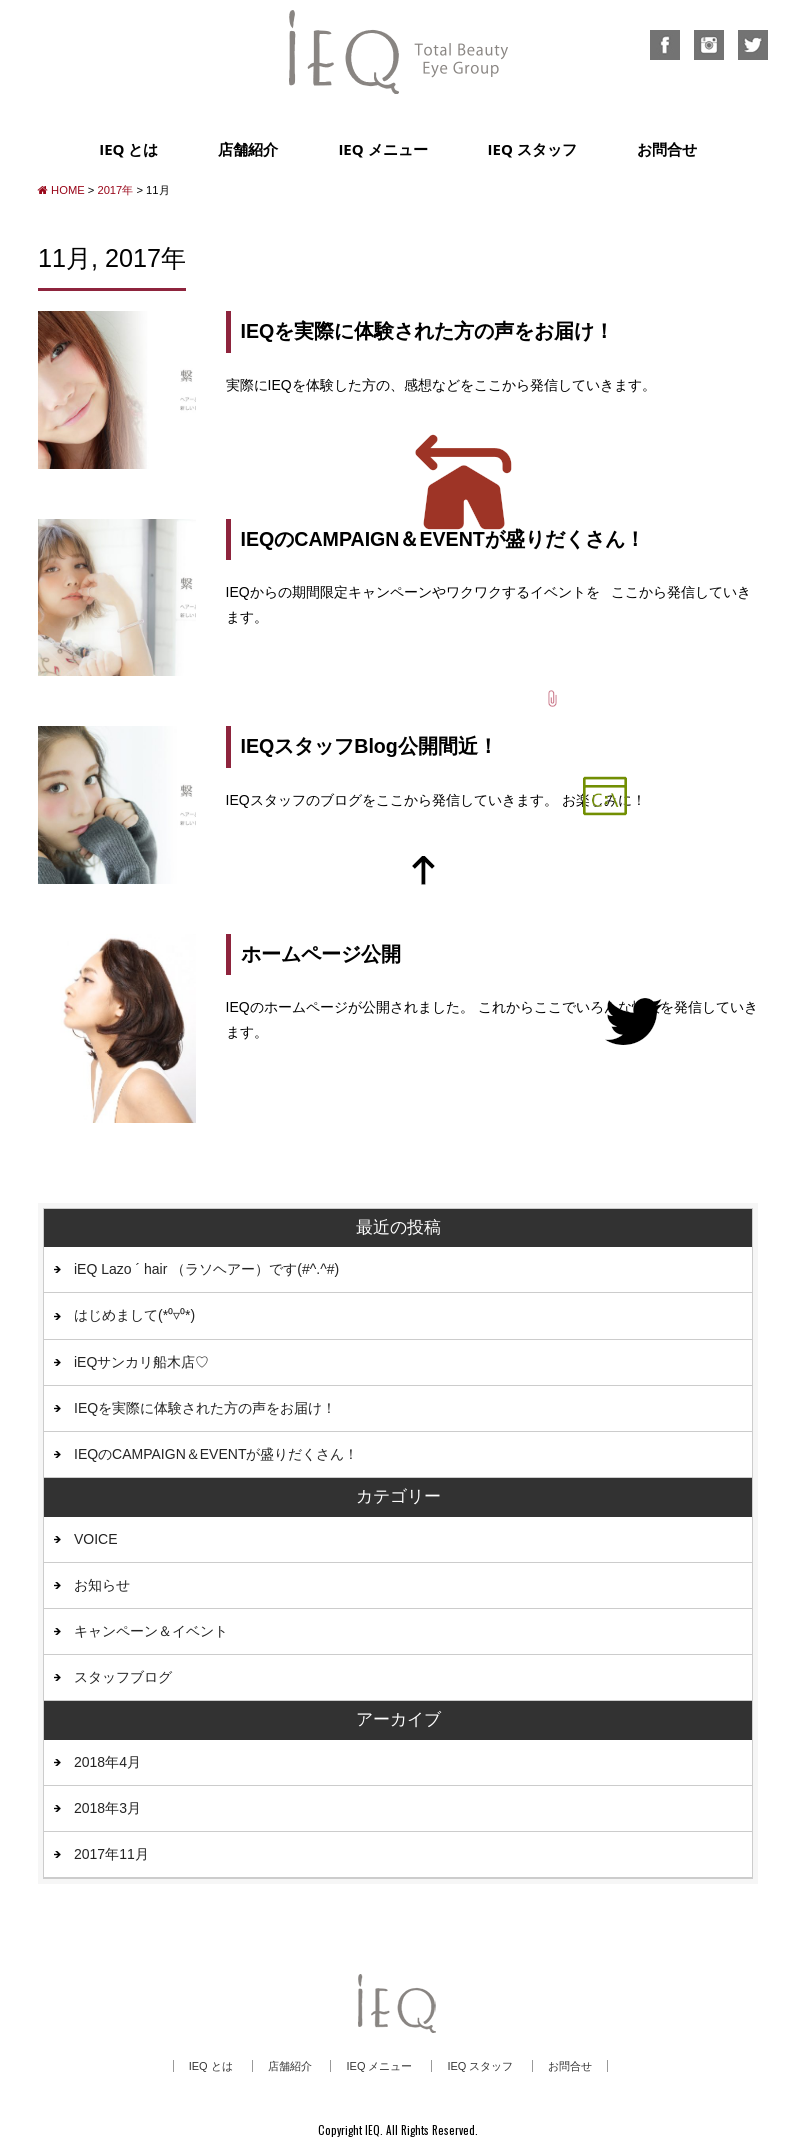 This screenshot has width=796, height=2148. Describe the element at coordinates (552, 698) in the screenshot. I see `attach a file to your message` at that location.